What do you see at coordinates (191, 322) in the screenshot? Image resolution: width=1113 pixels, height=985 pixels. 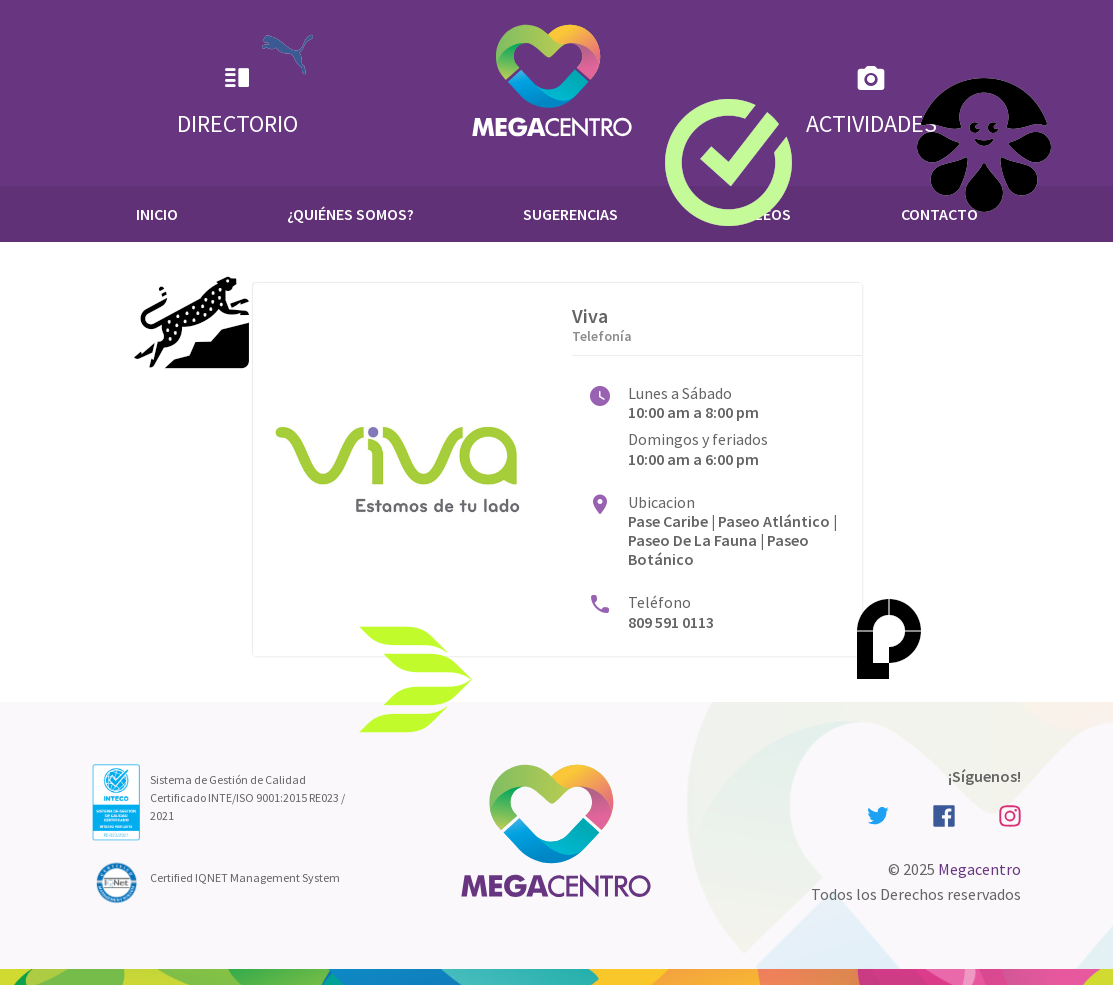 I see `navigate to RocksDB documentation or resources` at bounding box center [191, 322].